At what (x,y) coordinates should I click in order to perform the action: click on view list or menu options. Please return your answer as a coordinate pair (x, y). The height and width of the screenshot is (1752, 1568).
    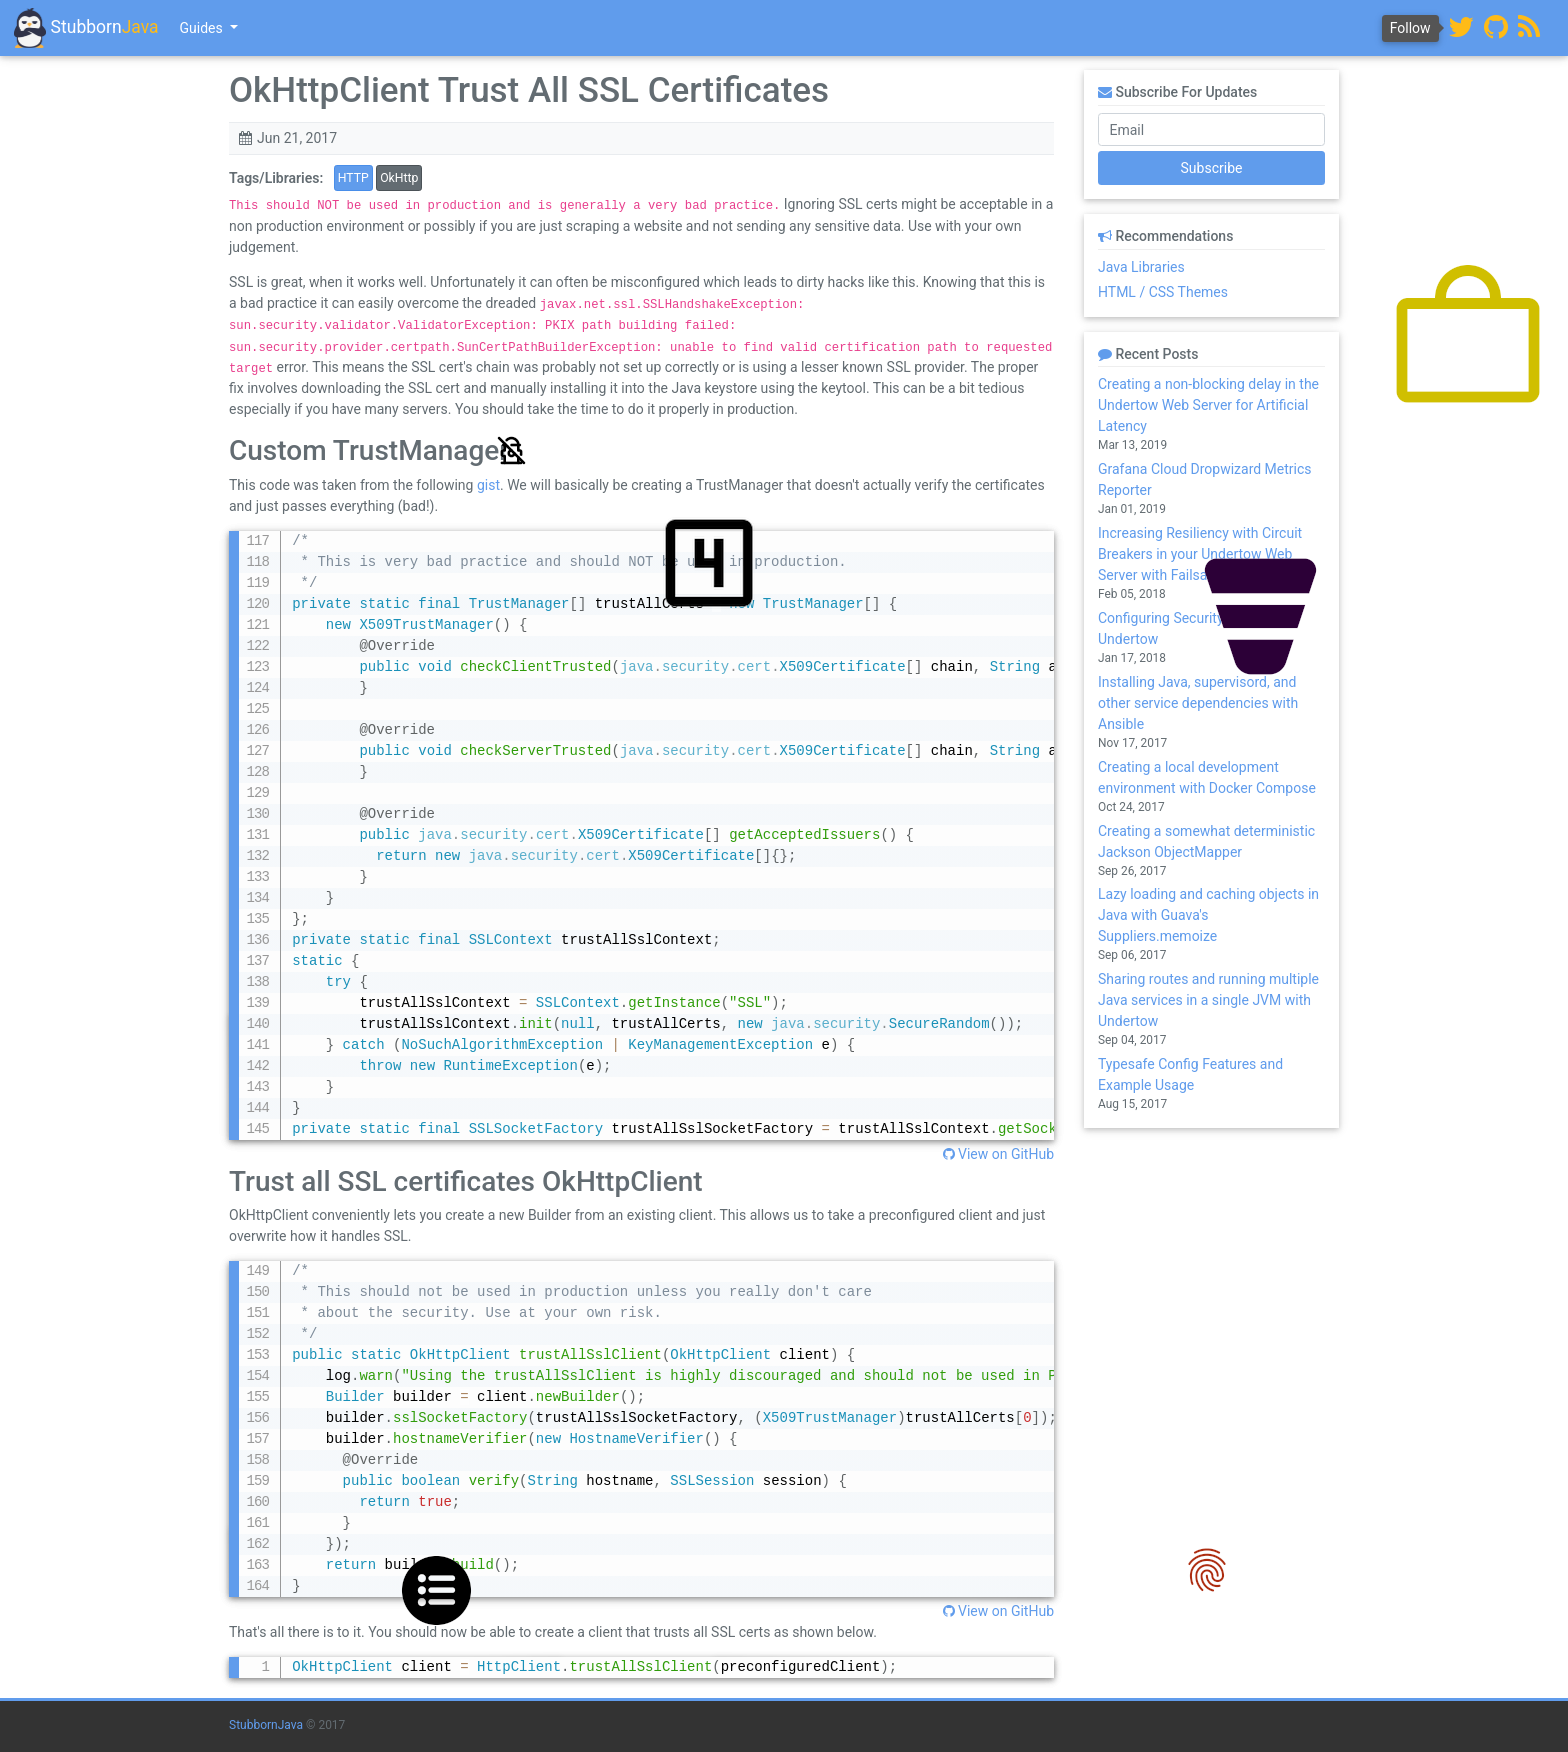
    Looking at the image, I should click on (436, 1590).